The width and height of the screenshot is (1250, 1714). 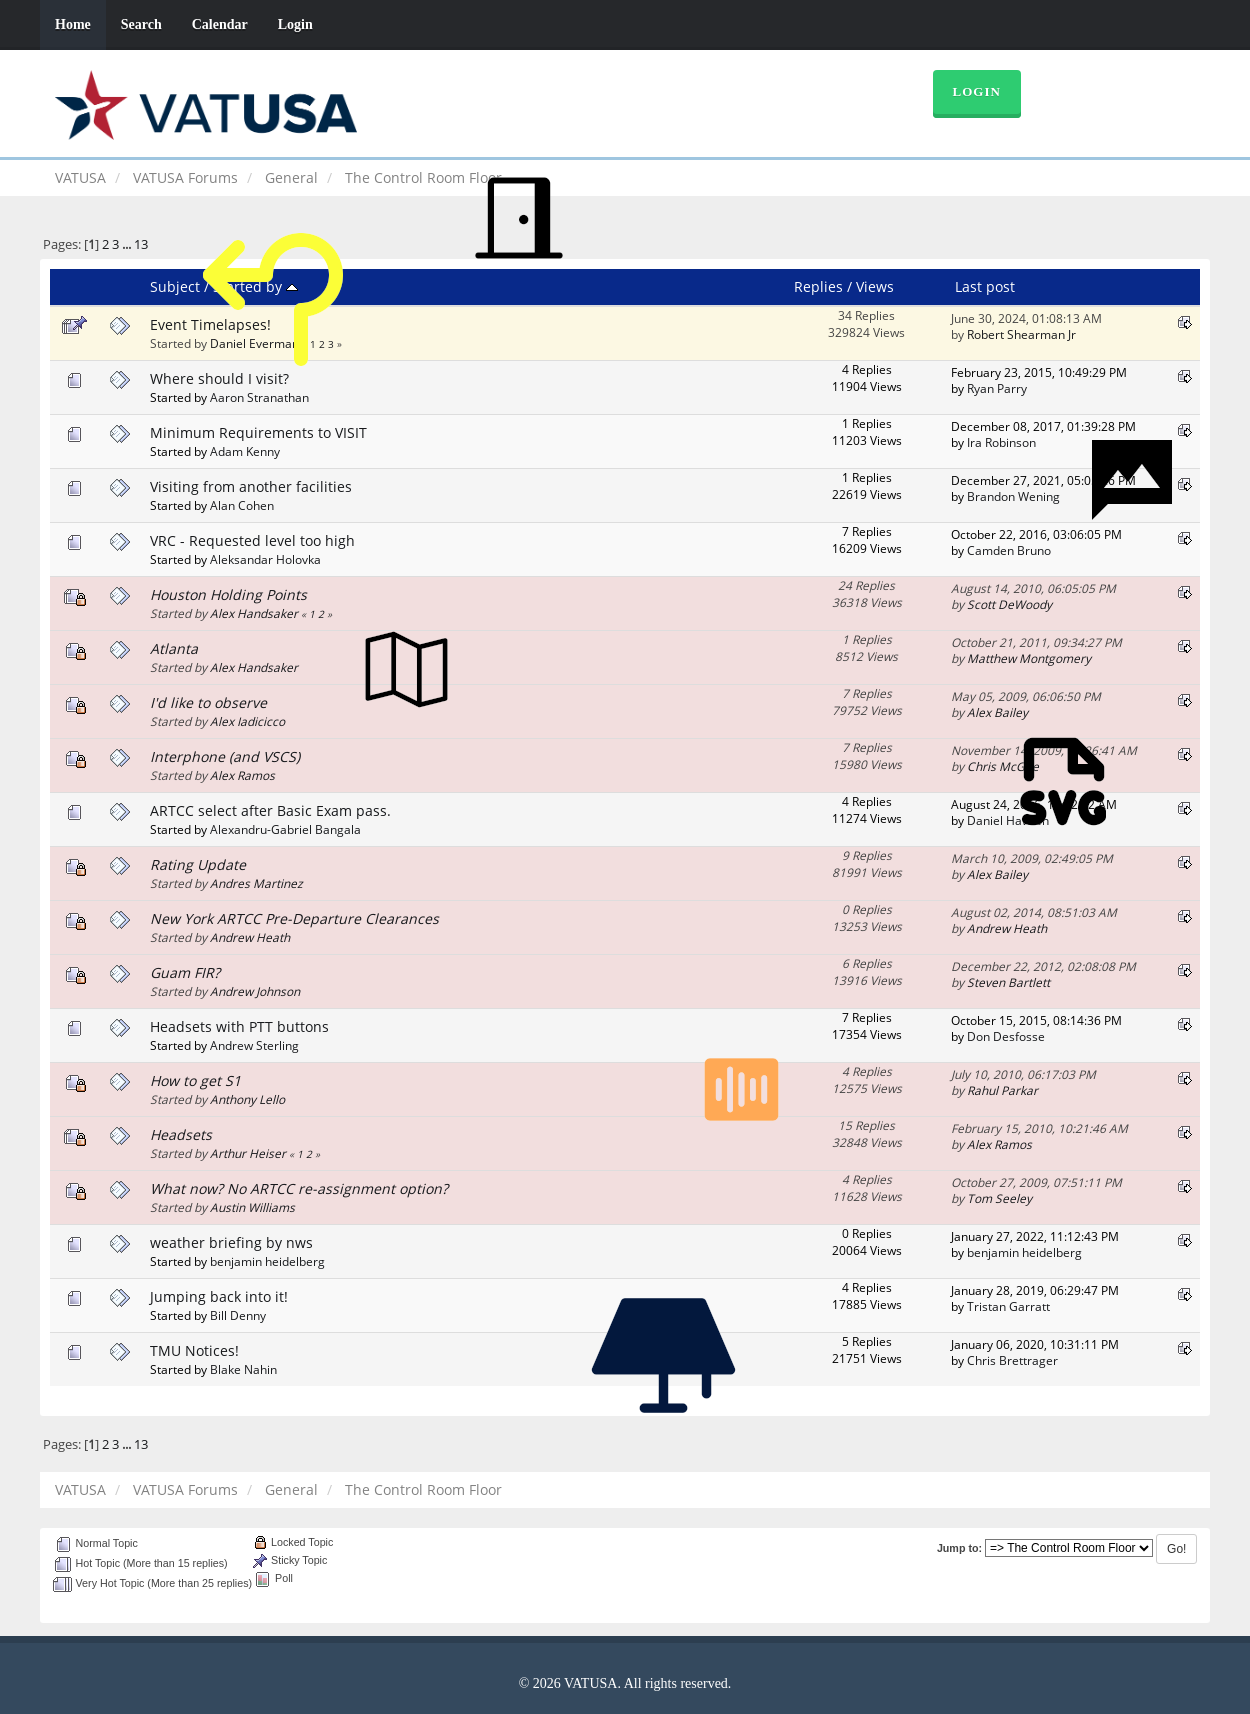 I want to click on log out or exit the application, so click(x=519, y=218).